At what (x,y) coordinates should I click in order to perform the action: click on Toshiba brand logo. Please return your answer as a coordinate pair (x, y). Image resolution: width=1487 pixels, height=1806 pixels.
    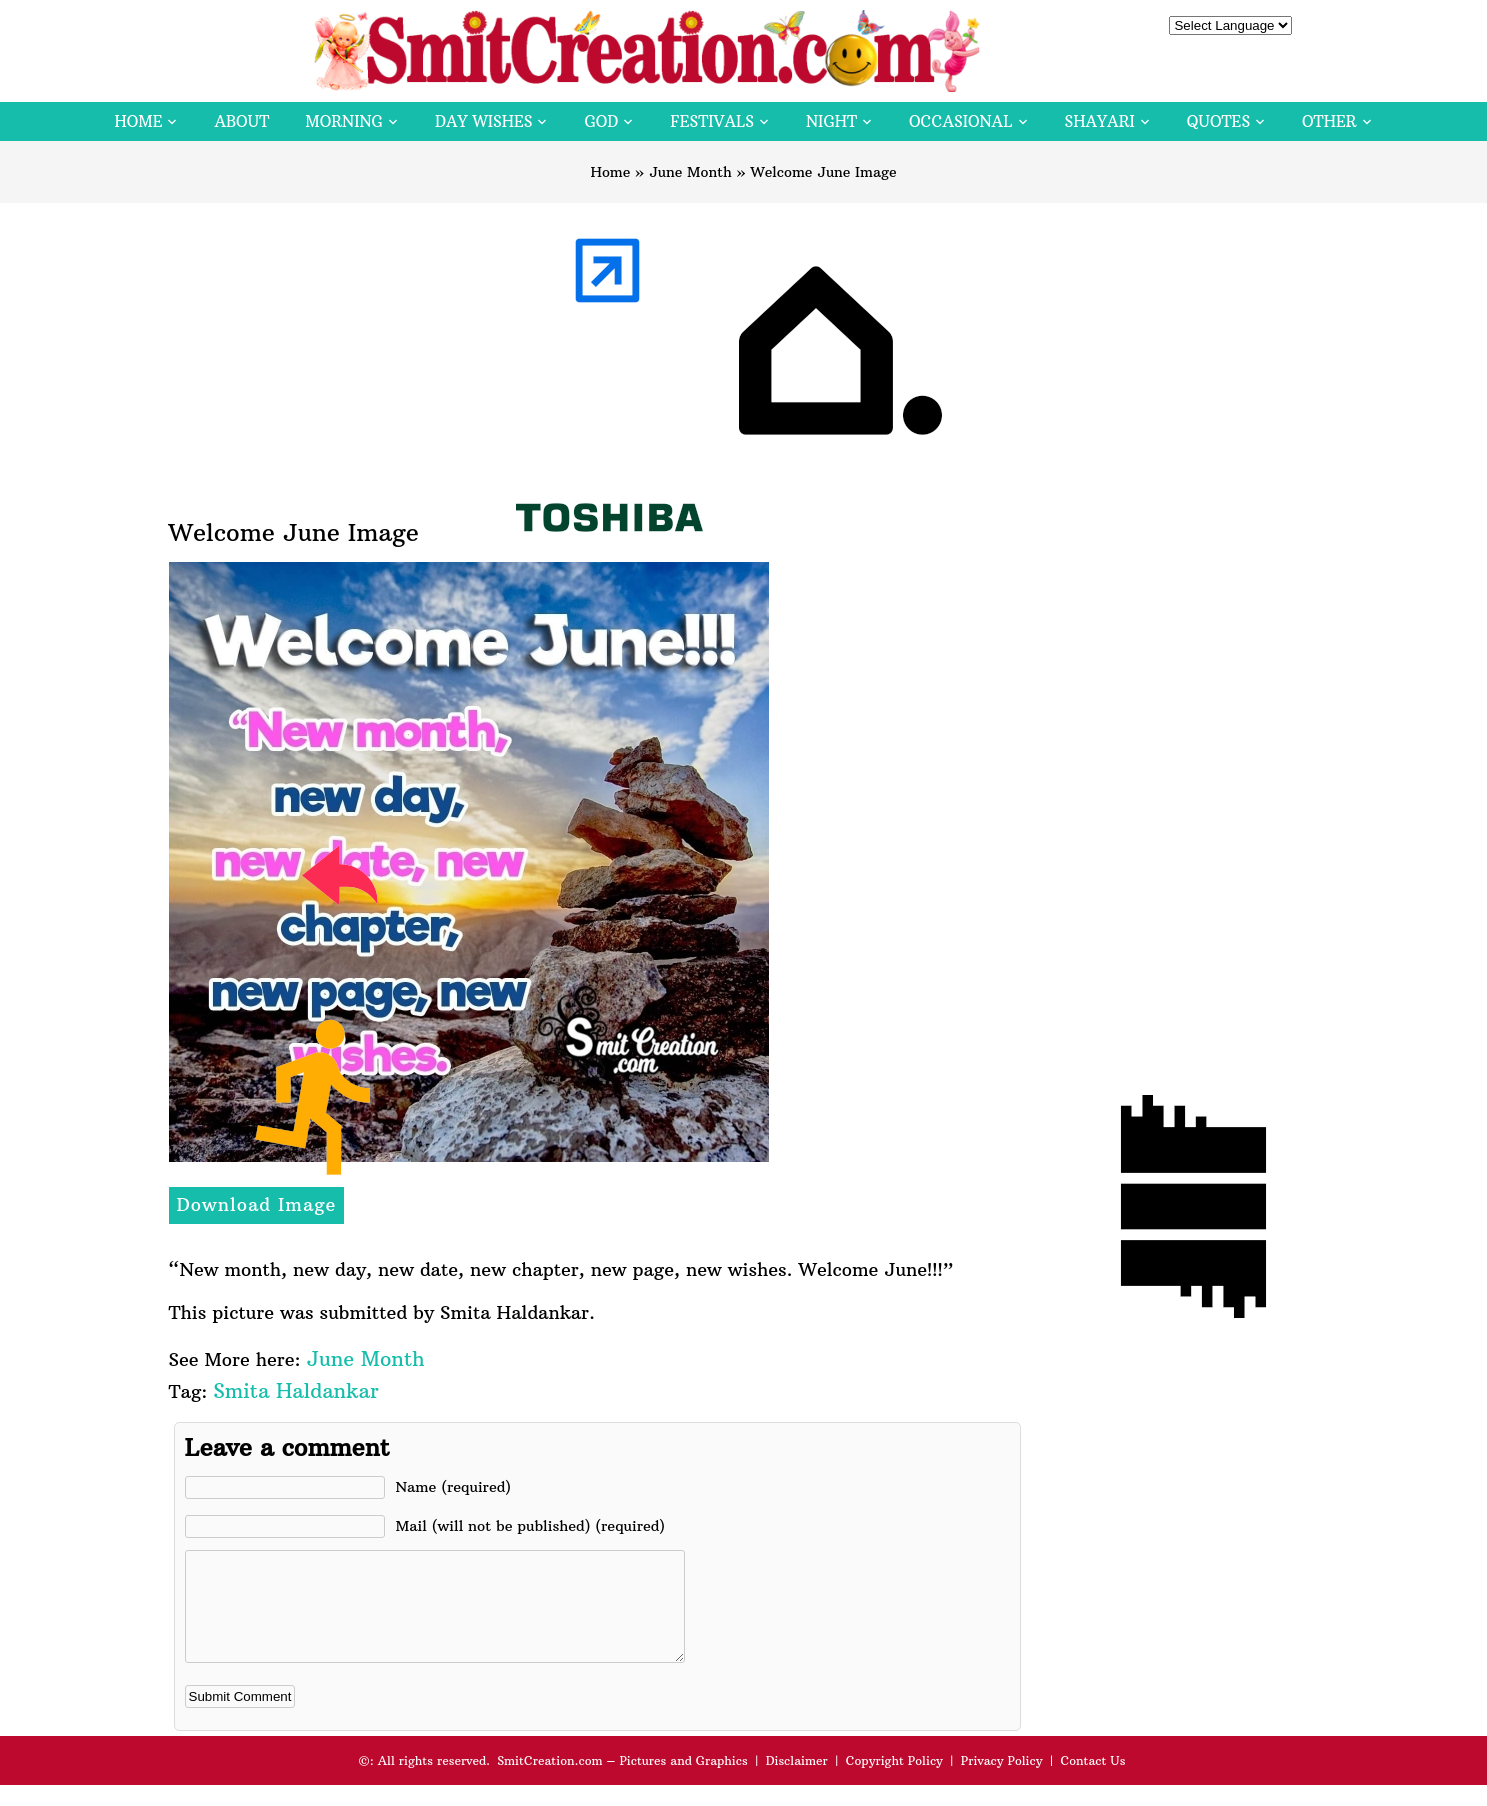
    Looking at the image, I should click on (609, 517).